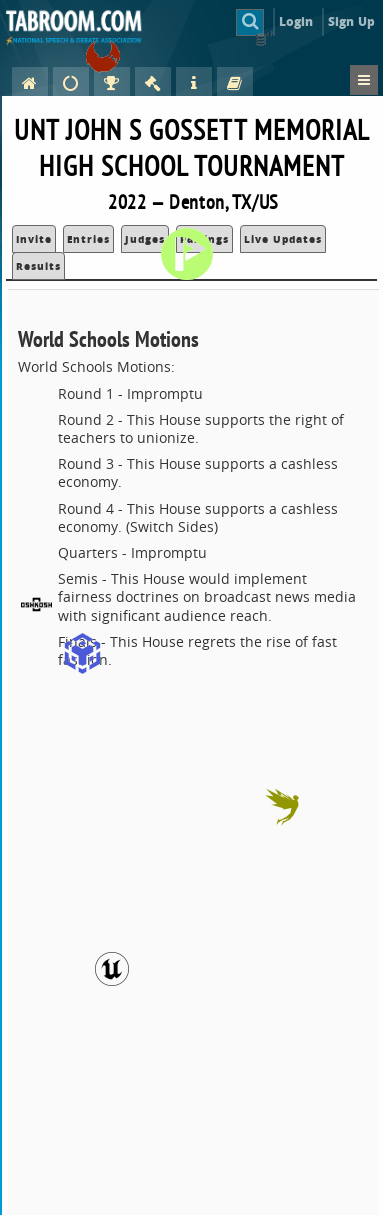 This screenshot has width=383, height=1215. Describe the element at coordinates (36, 604) in the screenshot. I see `Oshkosh Corporation brand logo` at that location.